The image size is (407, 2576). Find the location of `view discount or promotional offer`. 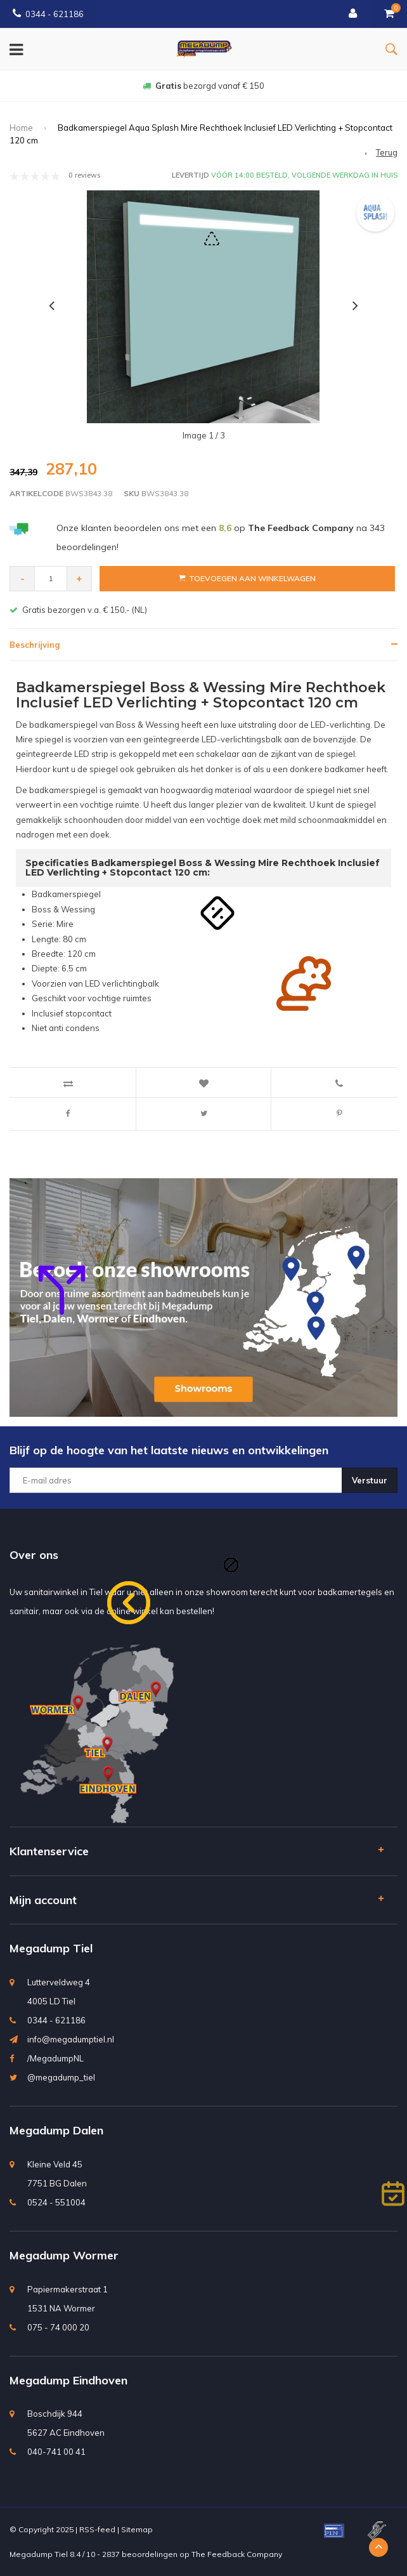

view discount or promotional offer is located at coordinates (217, 913).